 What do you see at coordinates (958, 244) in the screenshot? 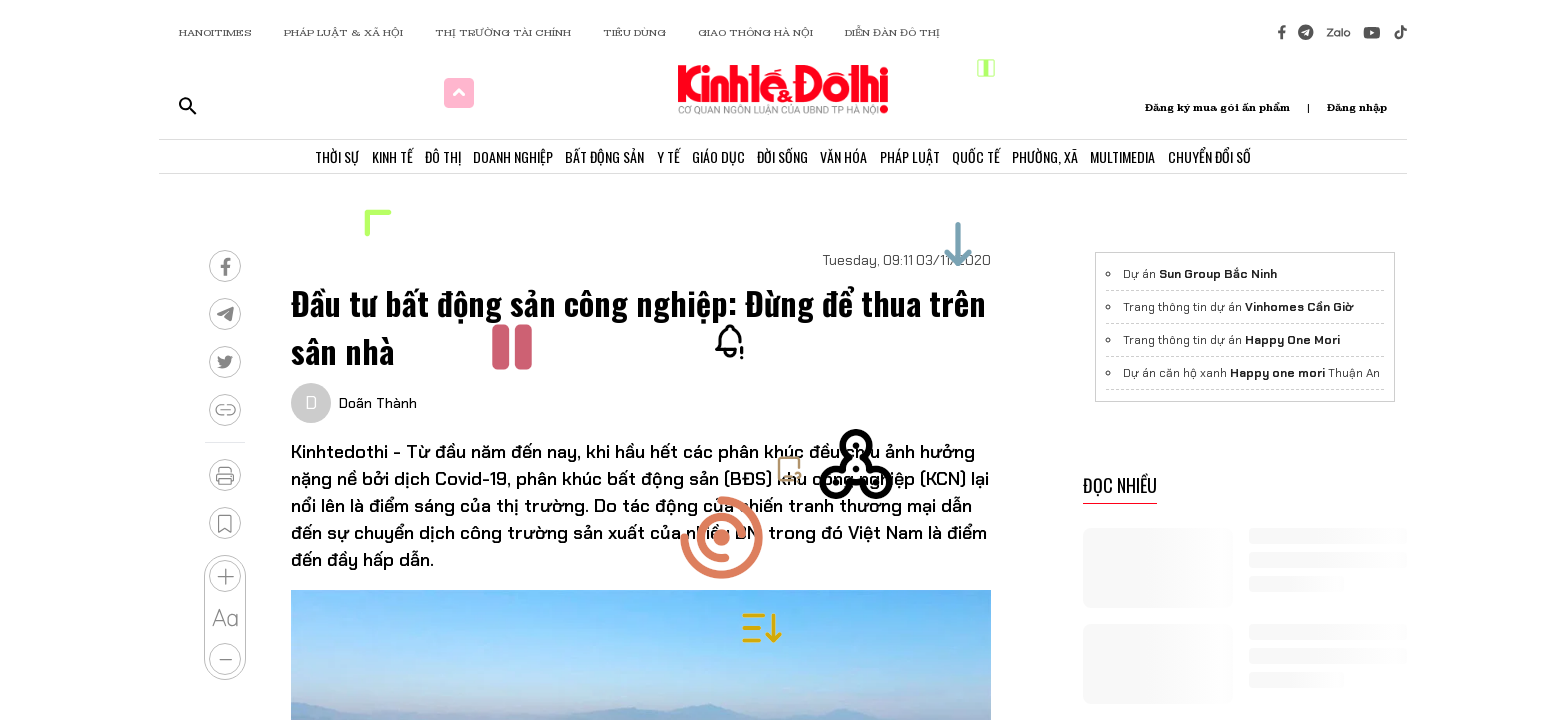
I see `scroll down or view more content below` at bounding box center [958, 244].